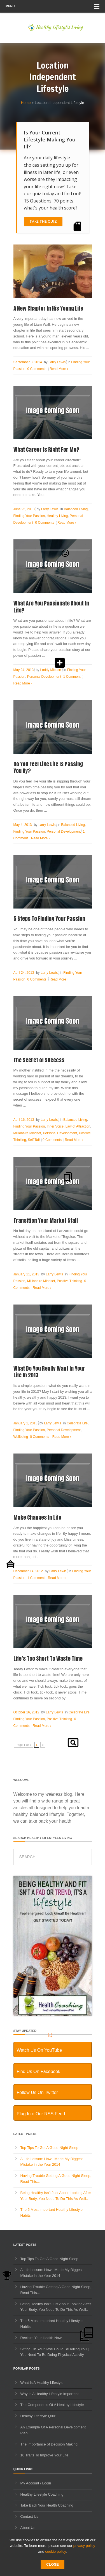 Image resolution: width=105 pixels, height=2576 pixels. What do you see at coordinates (73, 1743) in the screenshot?
I see `search within the current page or document` at bounding box center [73, 1743].